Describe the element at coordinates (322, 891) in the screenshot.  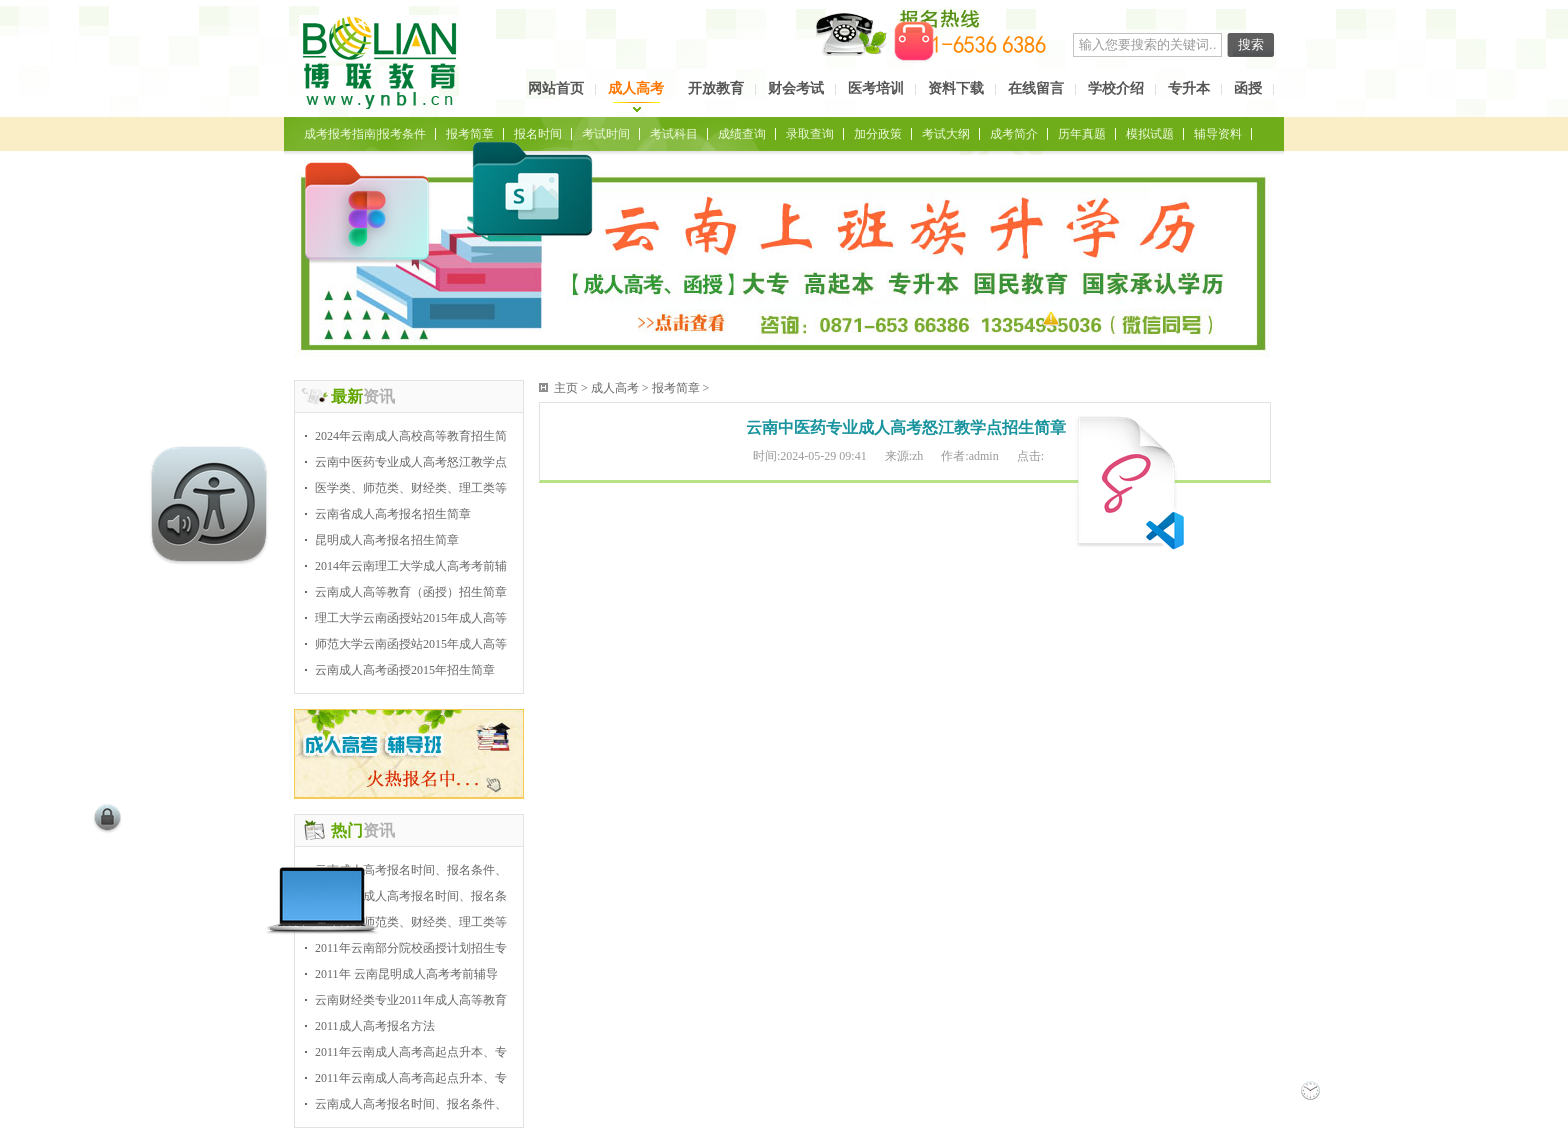
I see `represents this macbook pro in system settings` at that location.